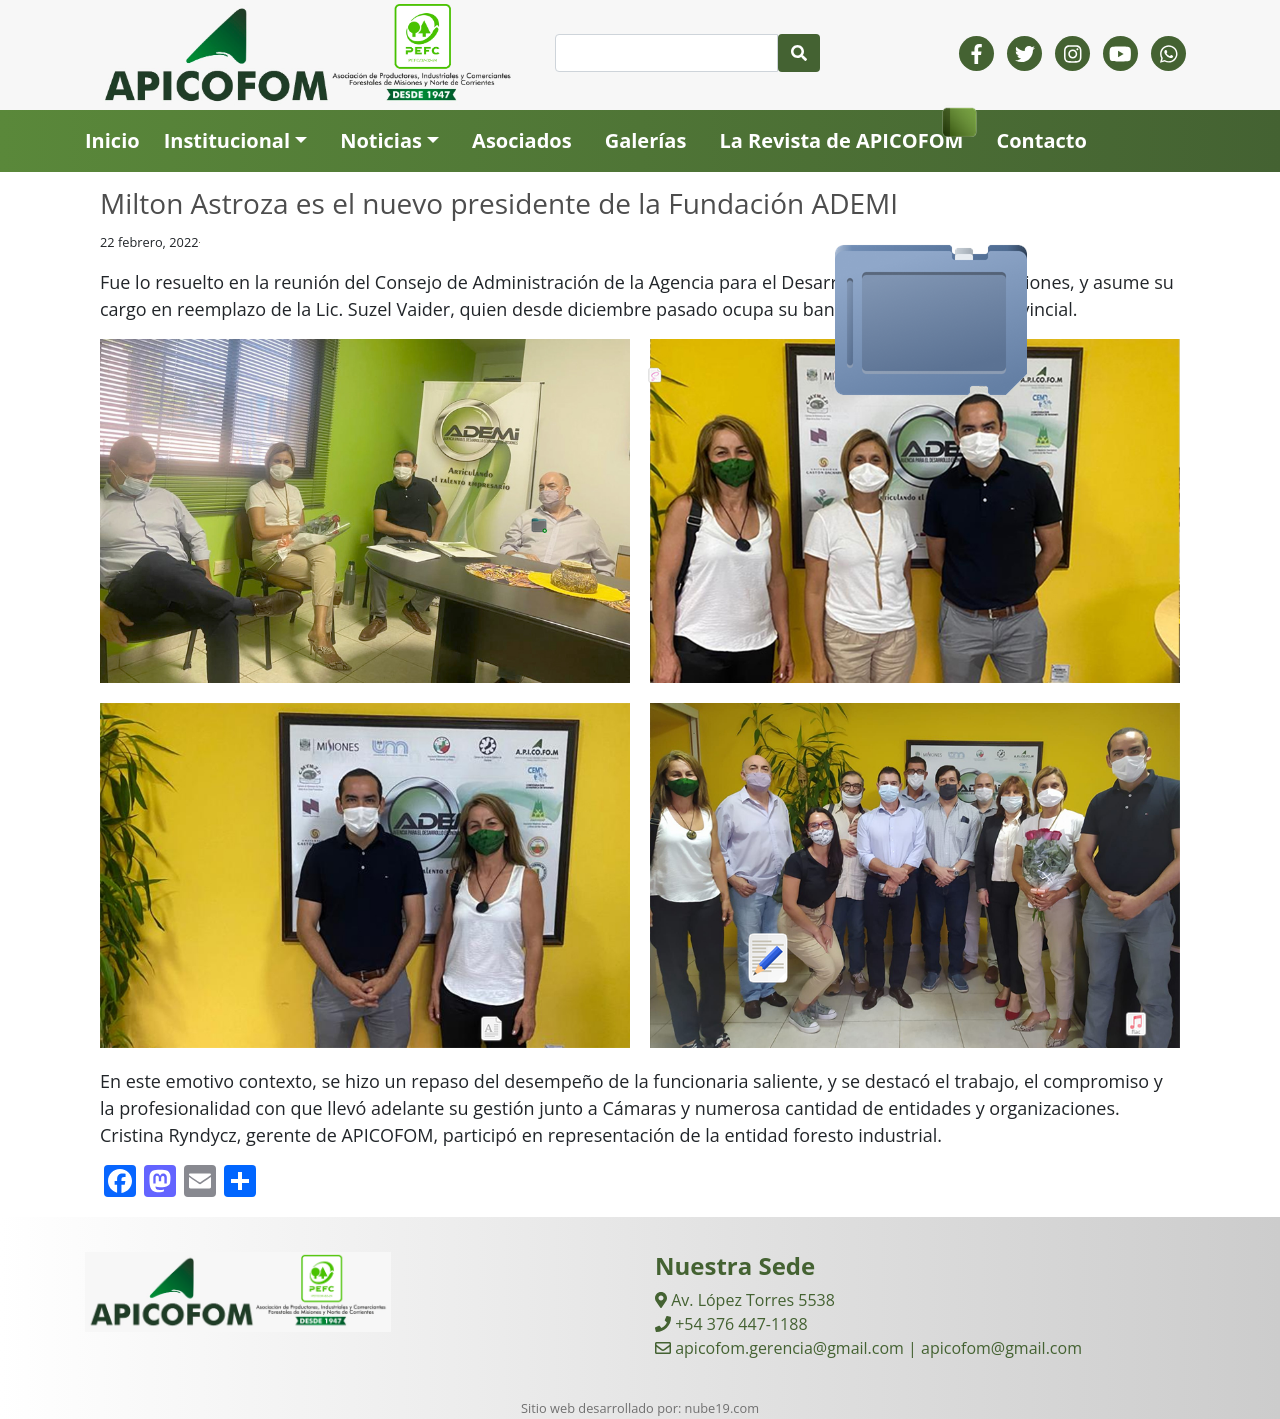 This screenshot has height=1419, width=1280. Describe the element at coordinates (931, 323) in the screenshot. I see `save the current file or document` at that location.